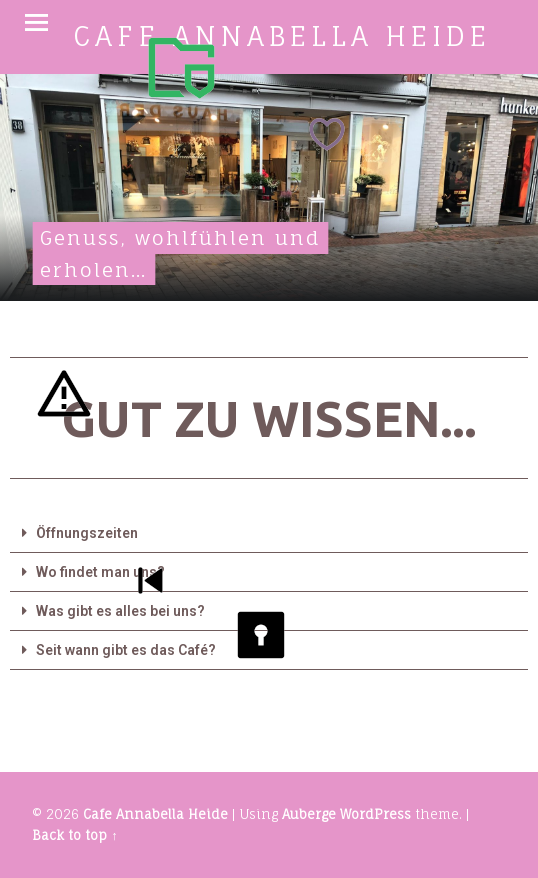 The height and width of the screenshot is (878, 538). What do you see at coordinates (151, 580) in the screenshot?
I see `skip to previous track` at bounding box center [151, 580].